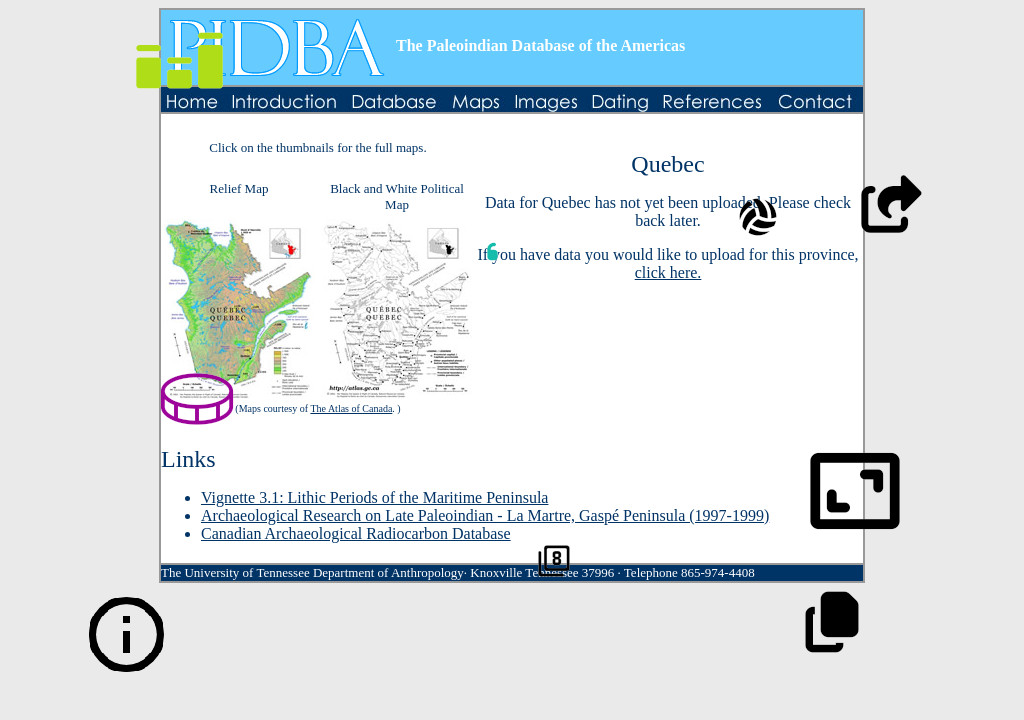 Image resolution: width=1024 pixels, height=720 pixels. What do you see at coordinates (179, 60) in the screenshot?
I see `adjust audio equalizer settings` at bounding box center [179, 60].